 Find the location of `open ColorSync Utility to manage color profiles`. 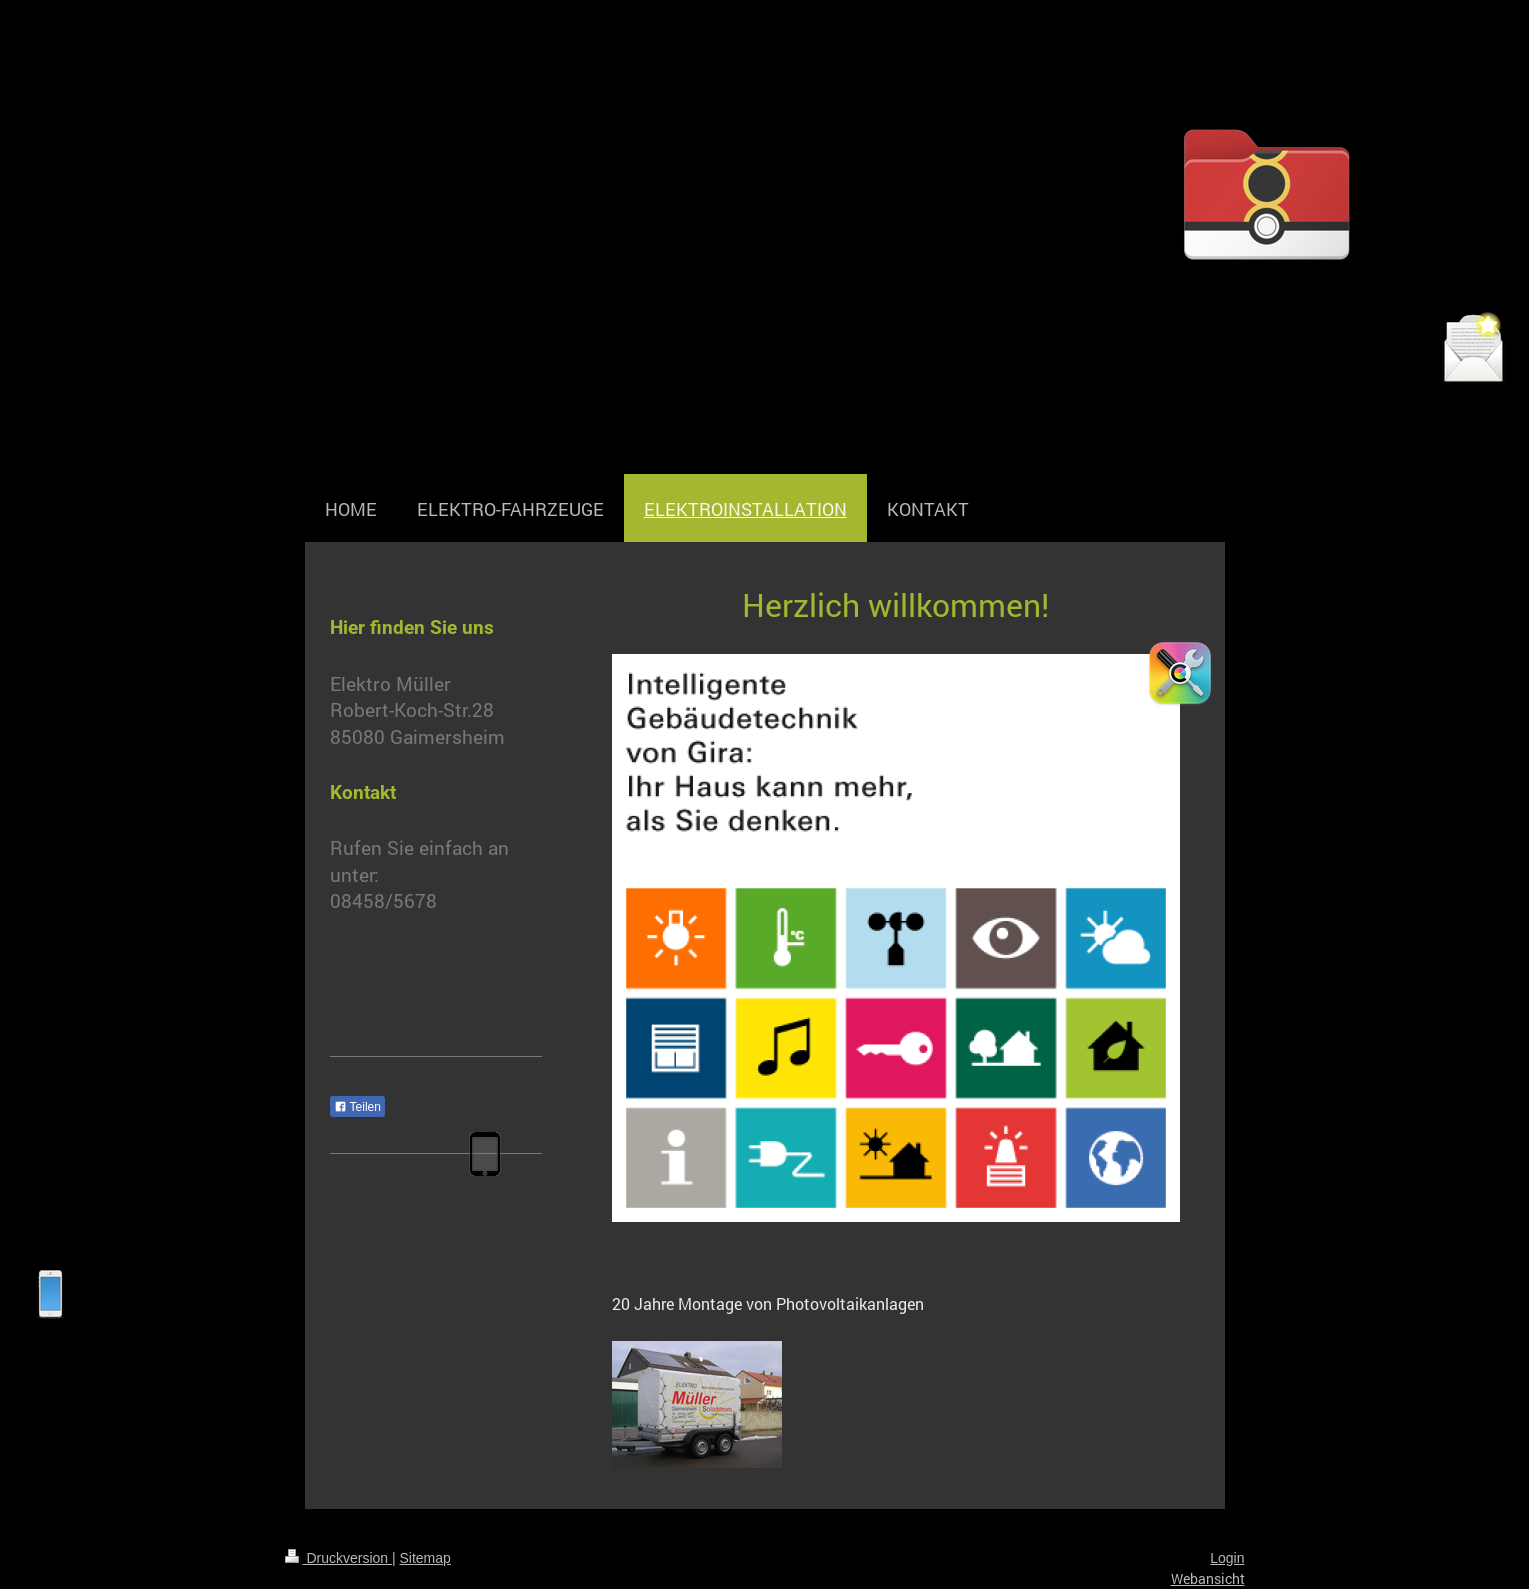

open ColorSync Utility to manage color profiles is located at coordinates (1180, 673).